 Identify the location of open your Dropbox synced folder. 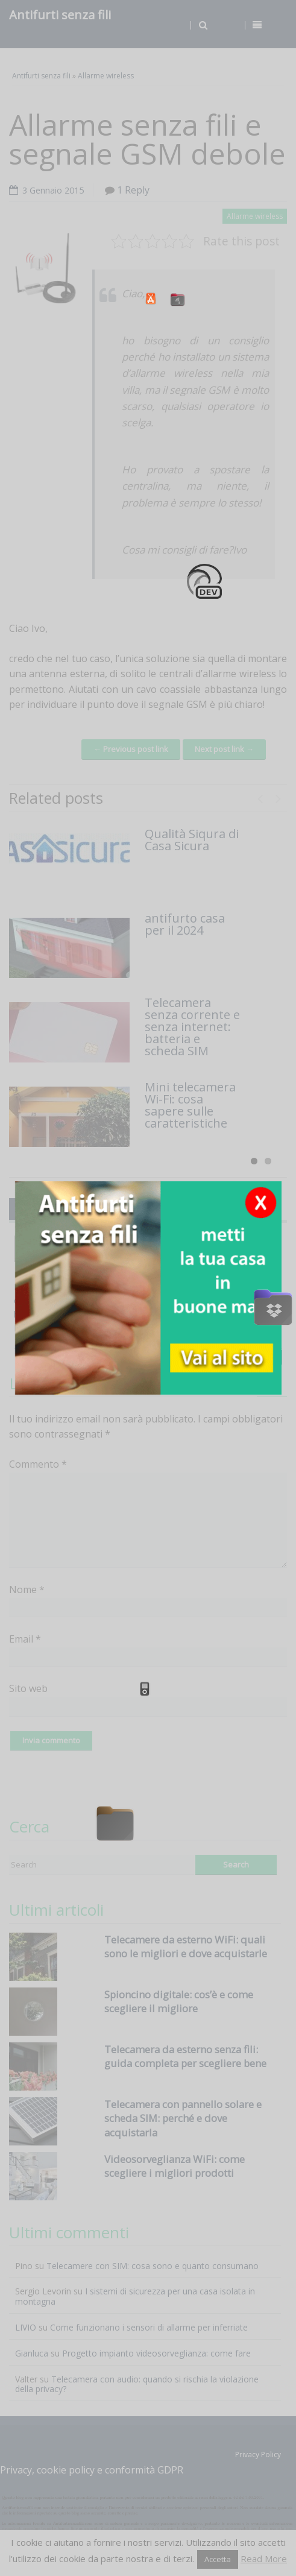
(273, 1307).